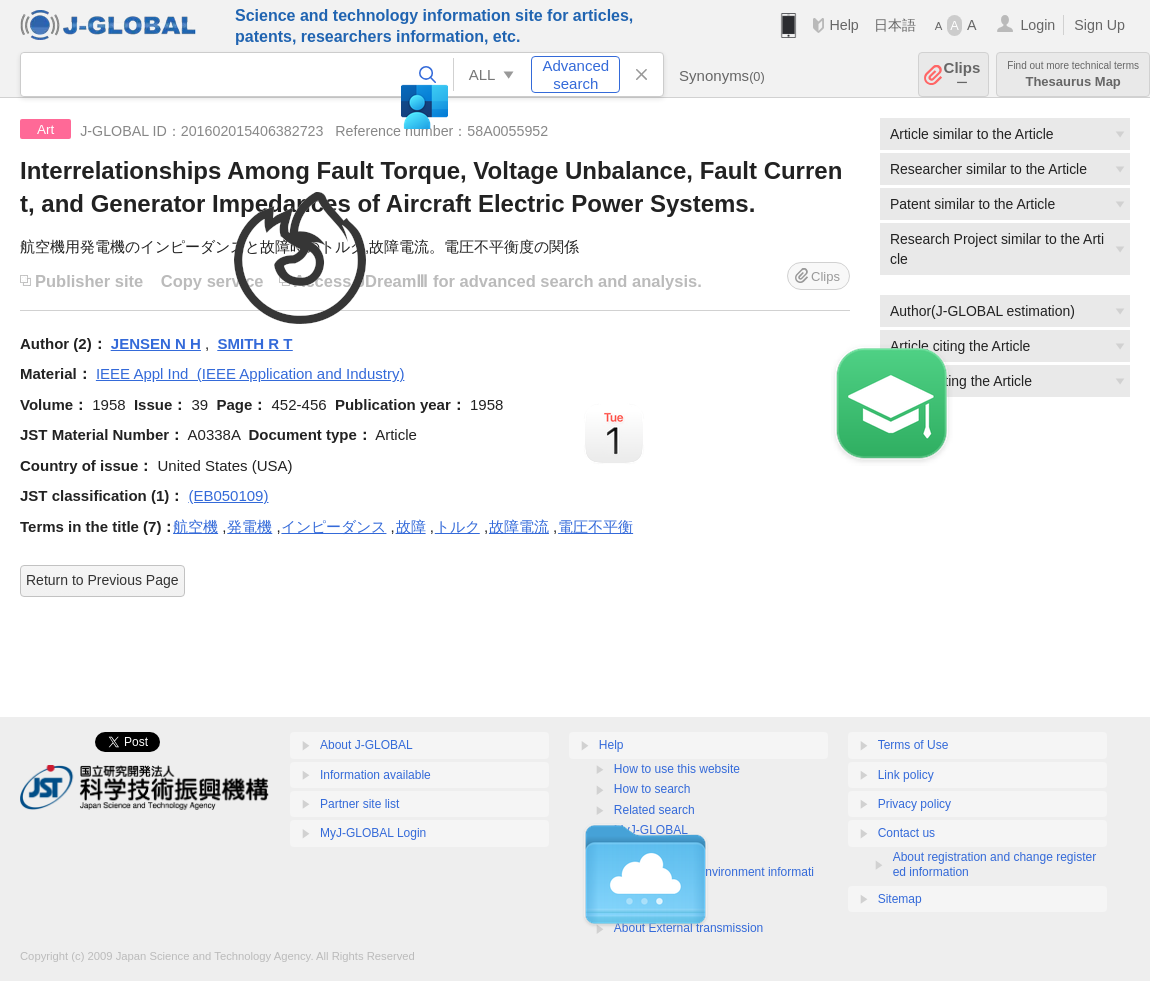 The image size is (1150, 981). Describe the element at coordinates (892, 404) in the screenshot. I see `access education app settings` at that location.